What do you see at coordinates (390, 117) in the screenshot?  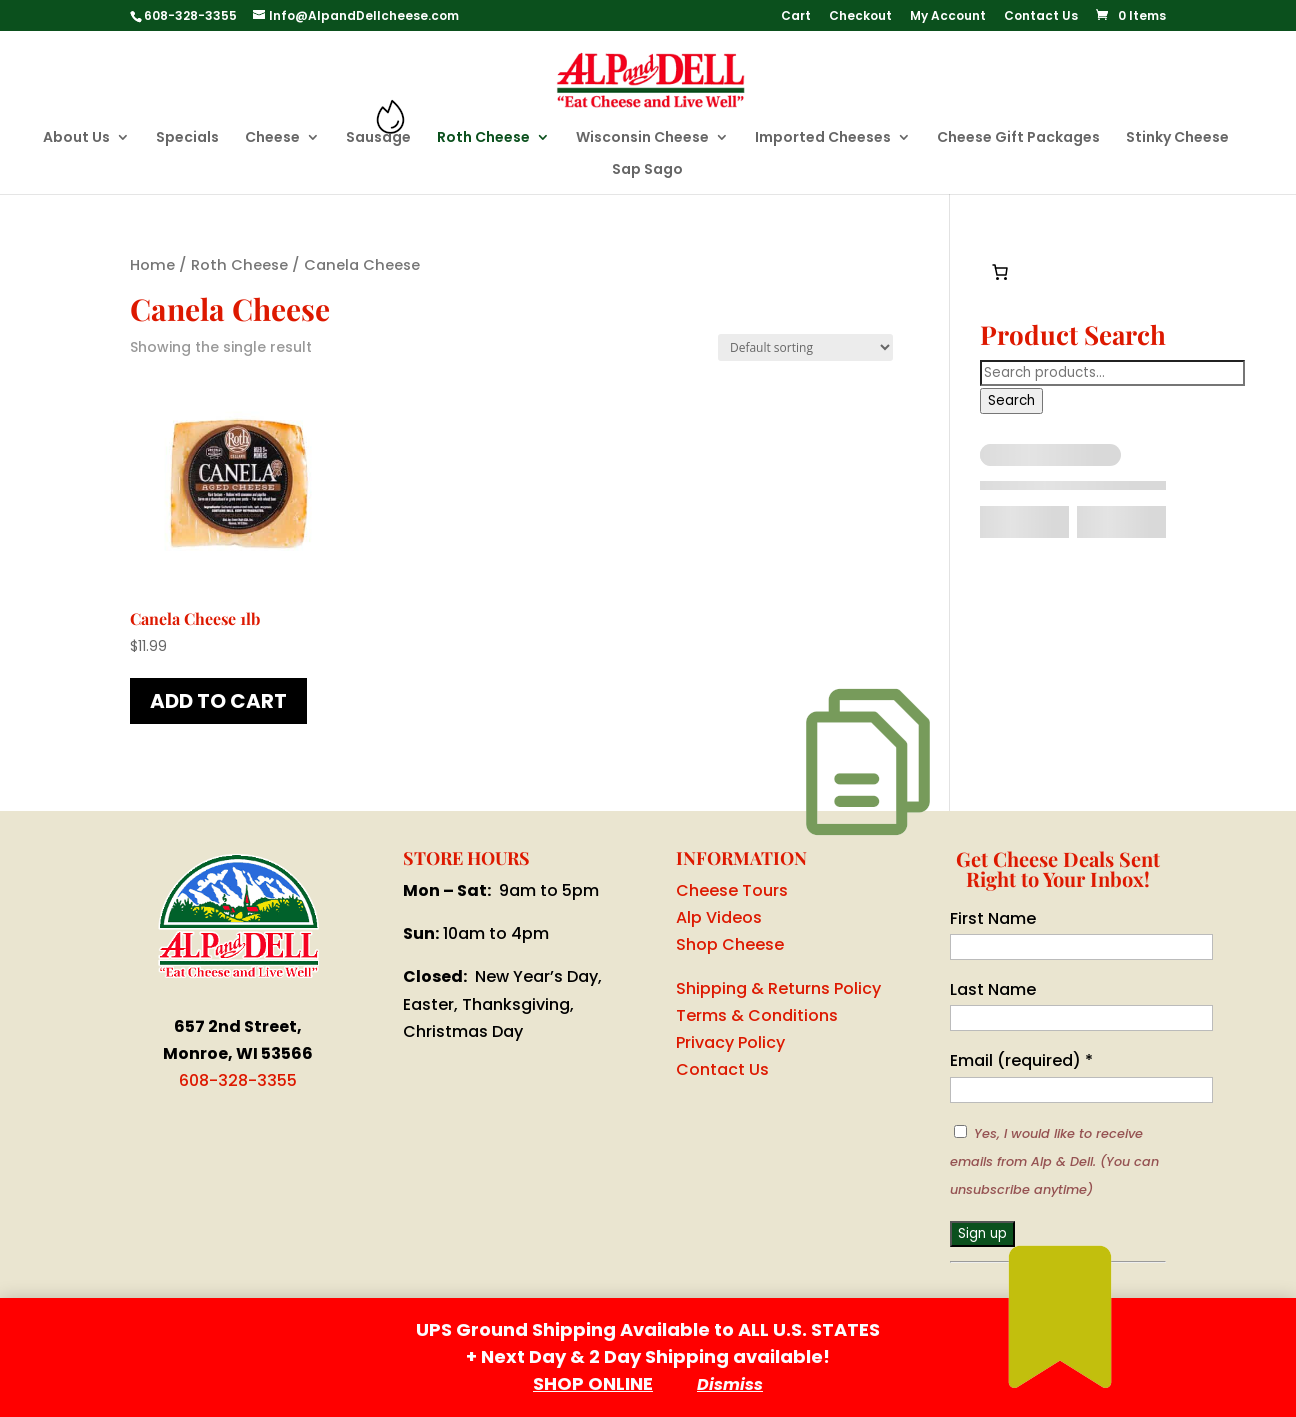 I see `indicates trending or popular content` at bounding box center [390, 117].